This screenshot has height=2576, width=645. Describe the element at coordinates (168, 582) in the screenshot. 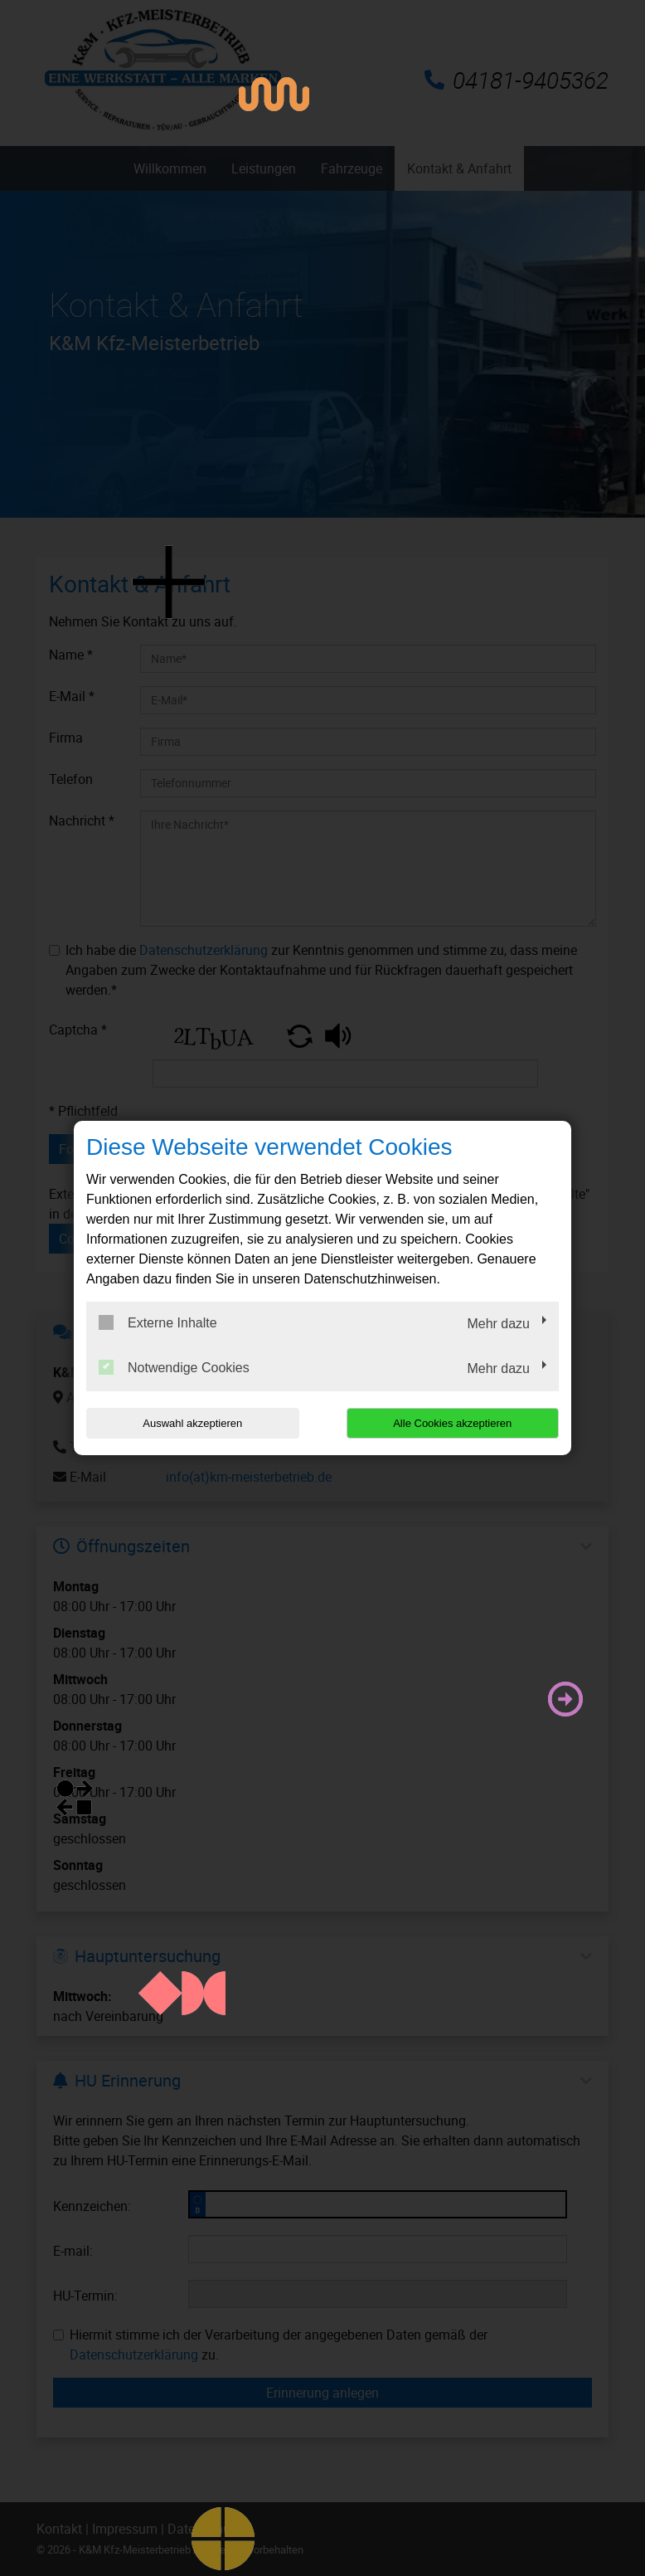

I see `add a new item` at that location.